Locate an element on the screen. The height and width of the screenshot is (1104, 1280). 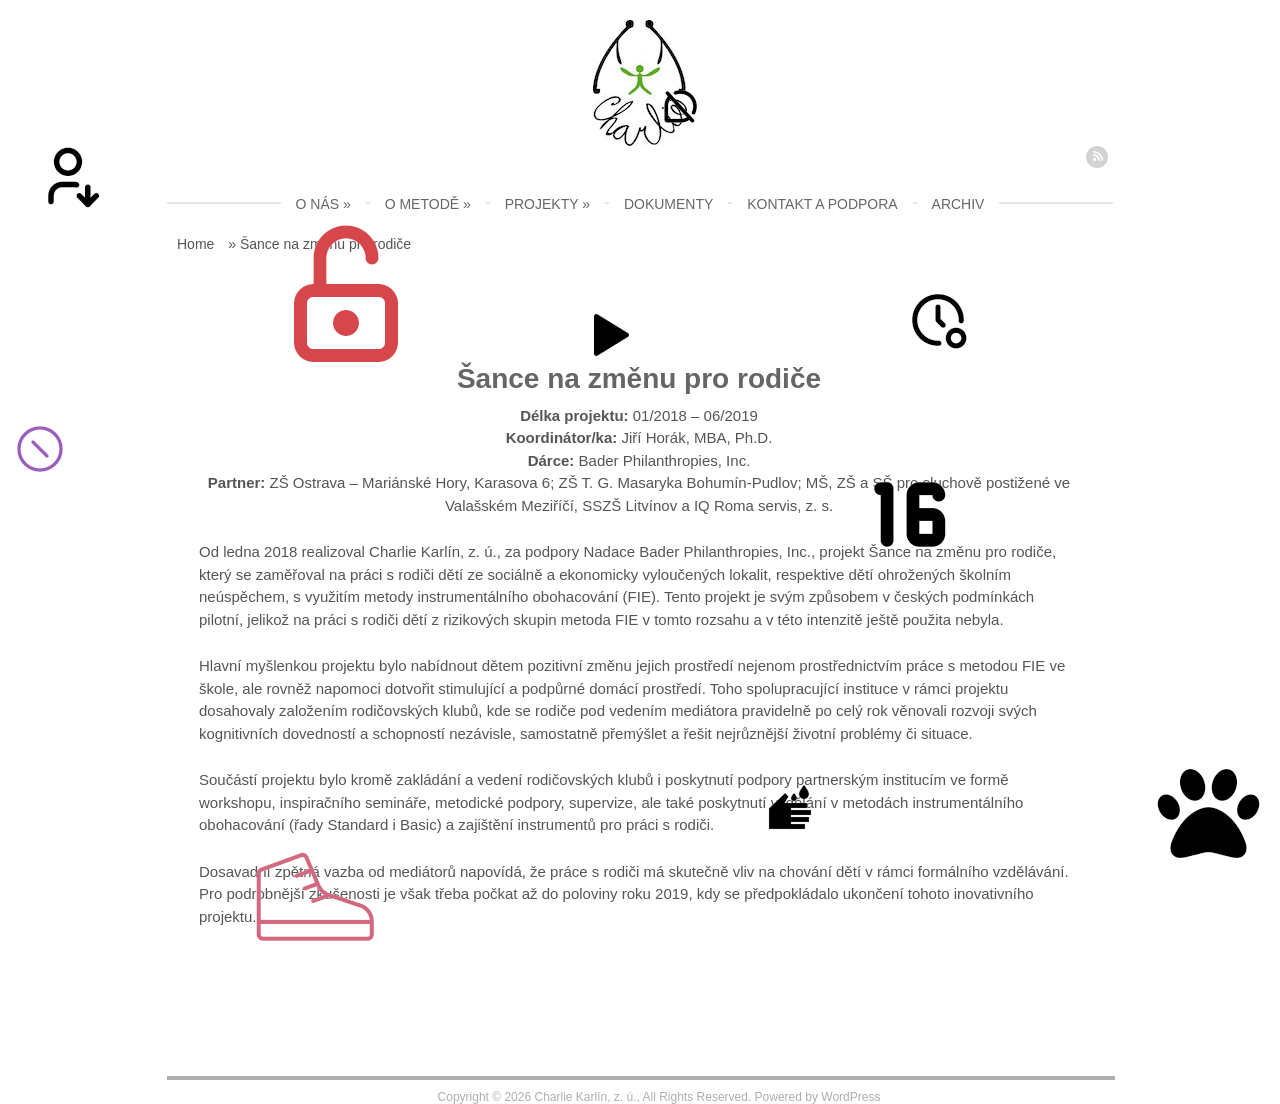
start recording time or duration is located at coordinates (938, 320).